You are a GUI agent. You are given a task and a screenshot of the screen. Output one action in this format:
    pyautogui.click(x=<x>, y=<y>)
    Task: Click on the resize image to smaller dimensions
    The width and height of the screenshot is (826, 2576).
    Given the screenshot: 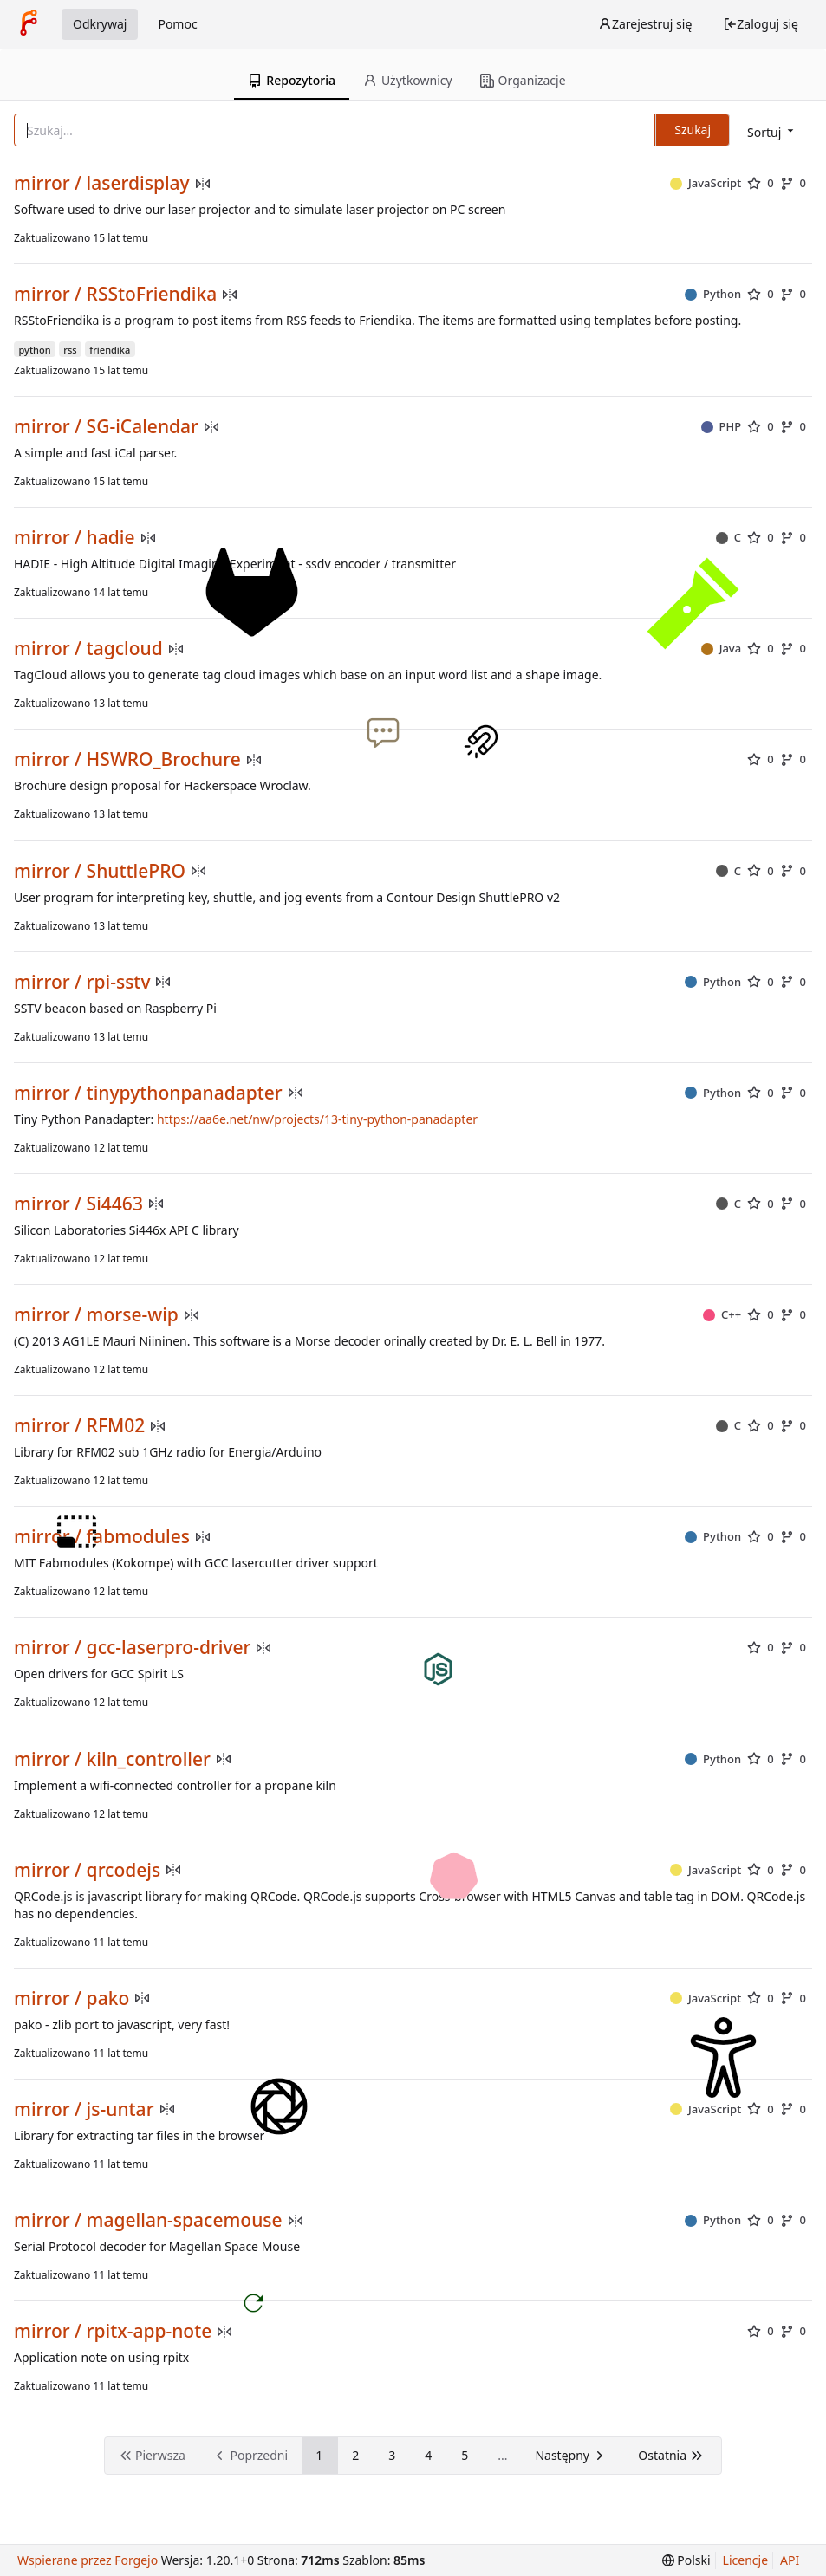 What is the action you would take?
    pyautogui.click(x=76, y=1531)
    